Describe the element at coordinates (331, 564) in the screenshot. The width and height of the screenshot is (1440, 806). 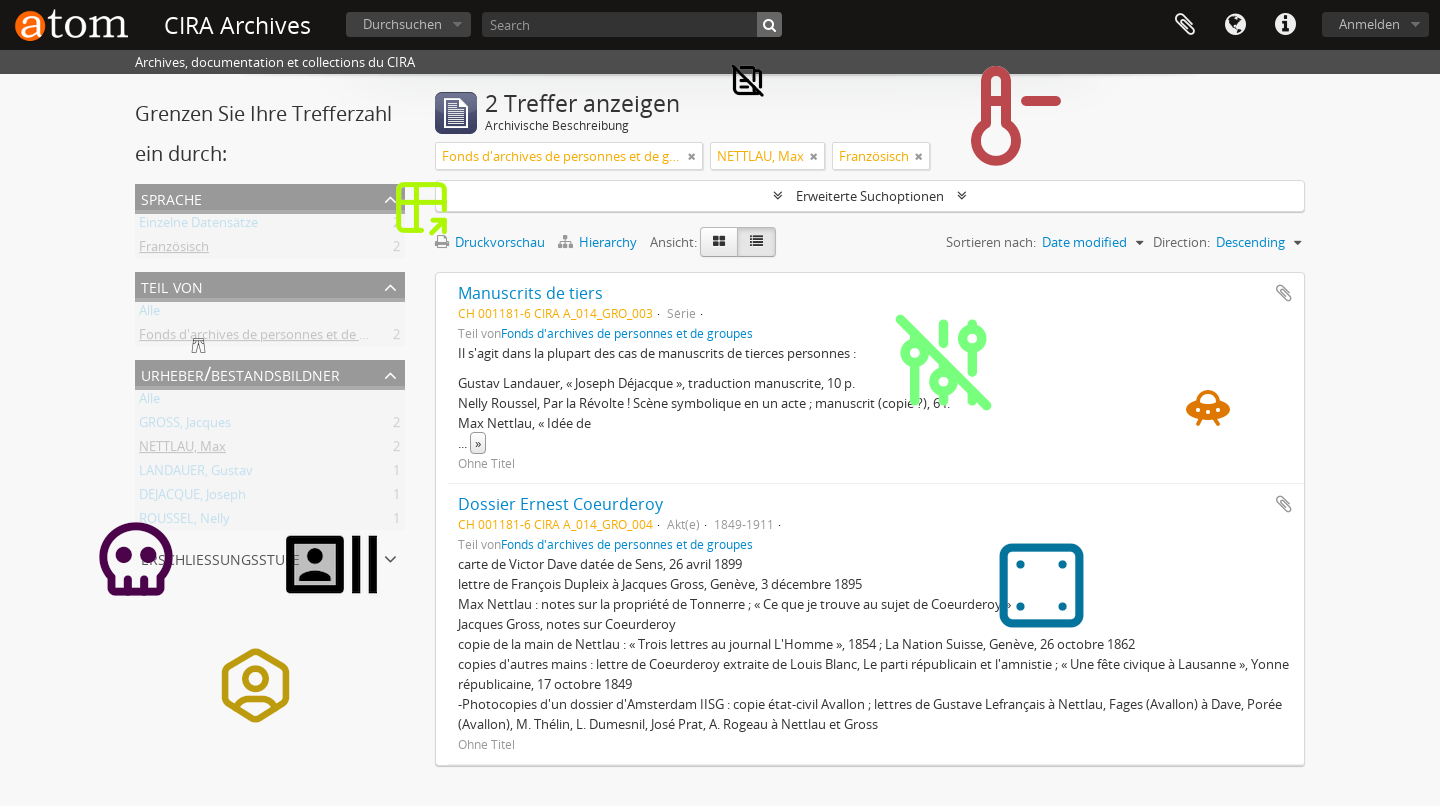
I see `view recently contacted people` at that location.